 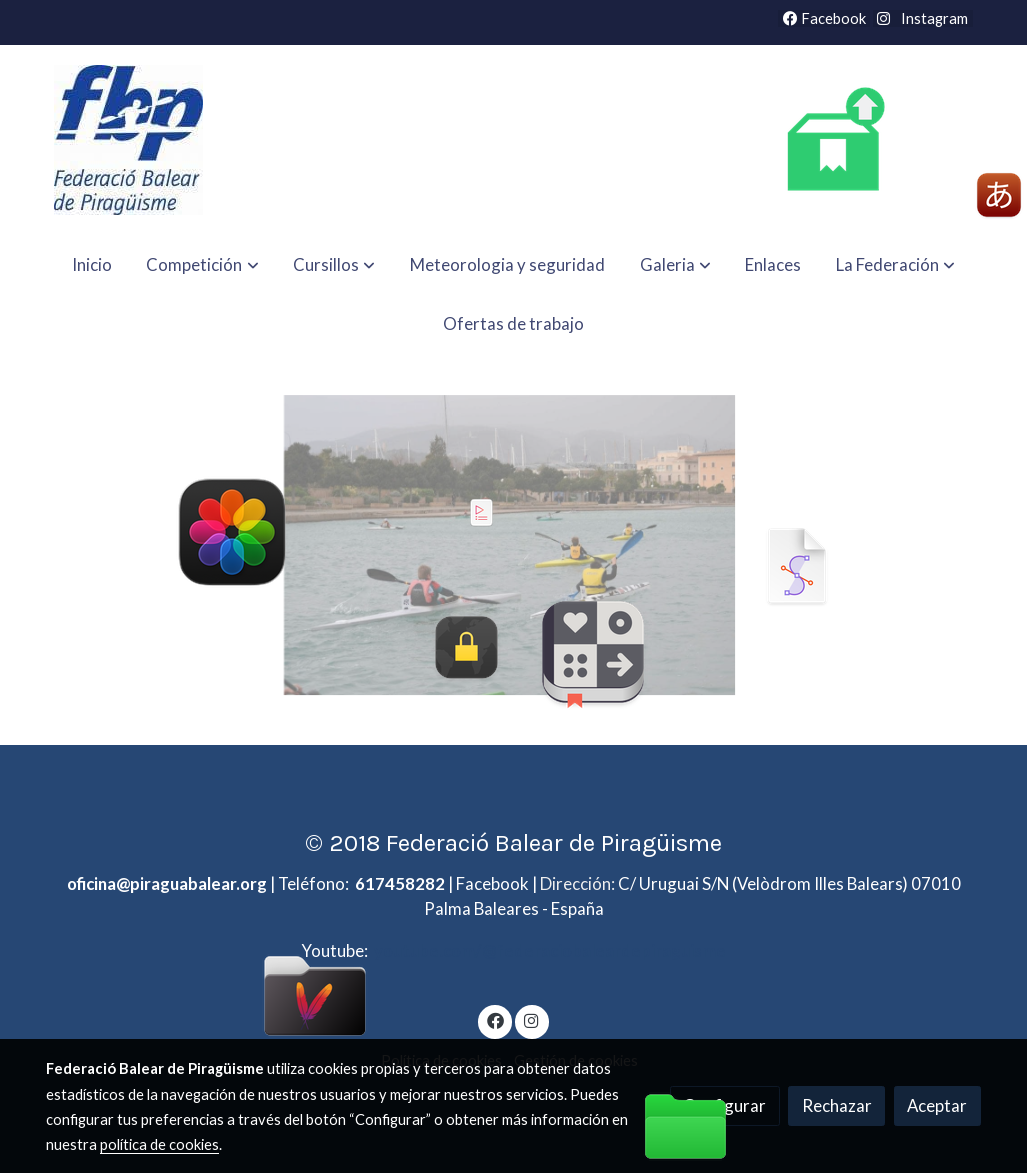 What do you see at coordinates (466, 648) in the screenshot?
I see `access ssl/tls security settings for web browser` at bounding box center [466, 648].